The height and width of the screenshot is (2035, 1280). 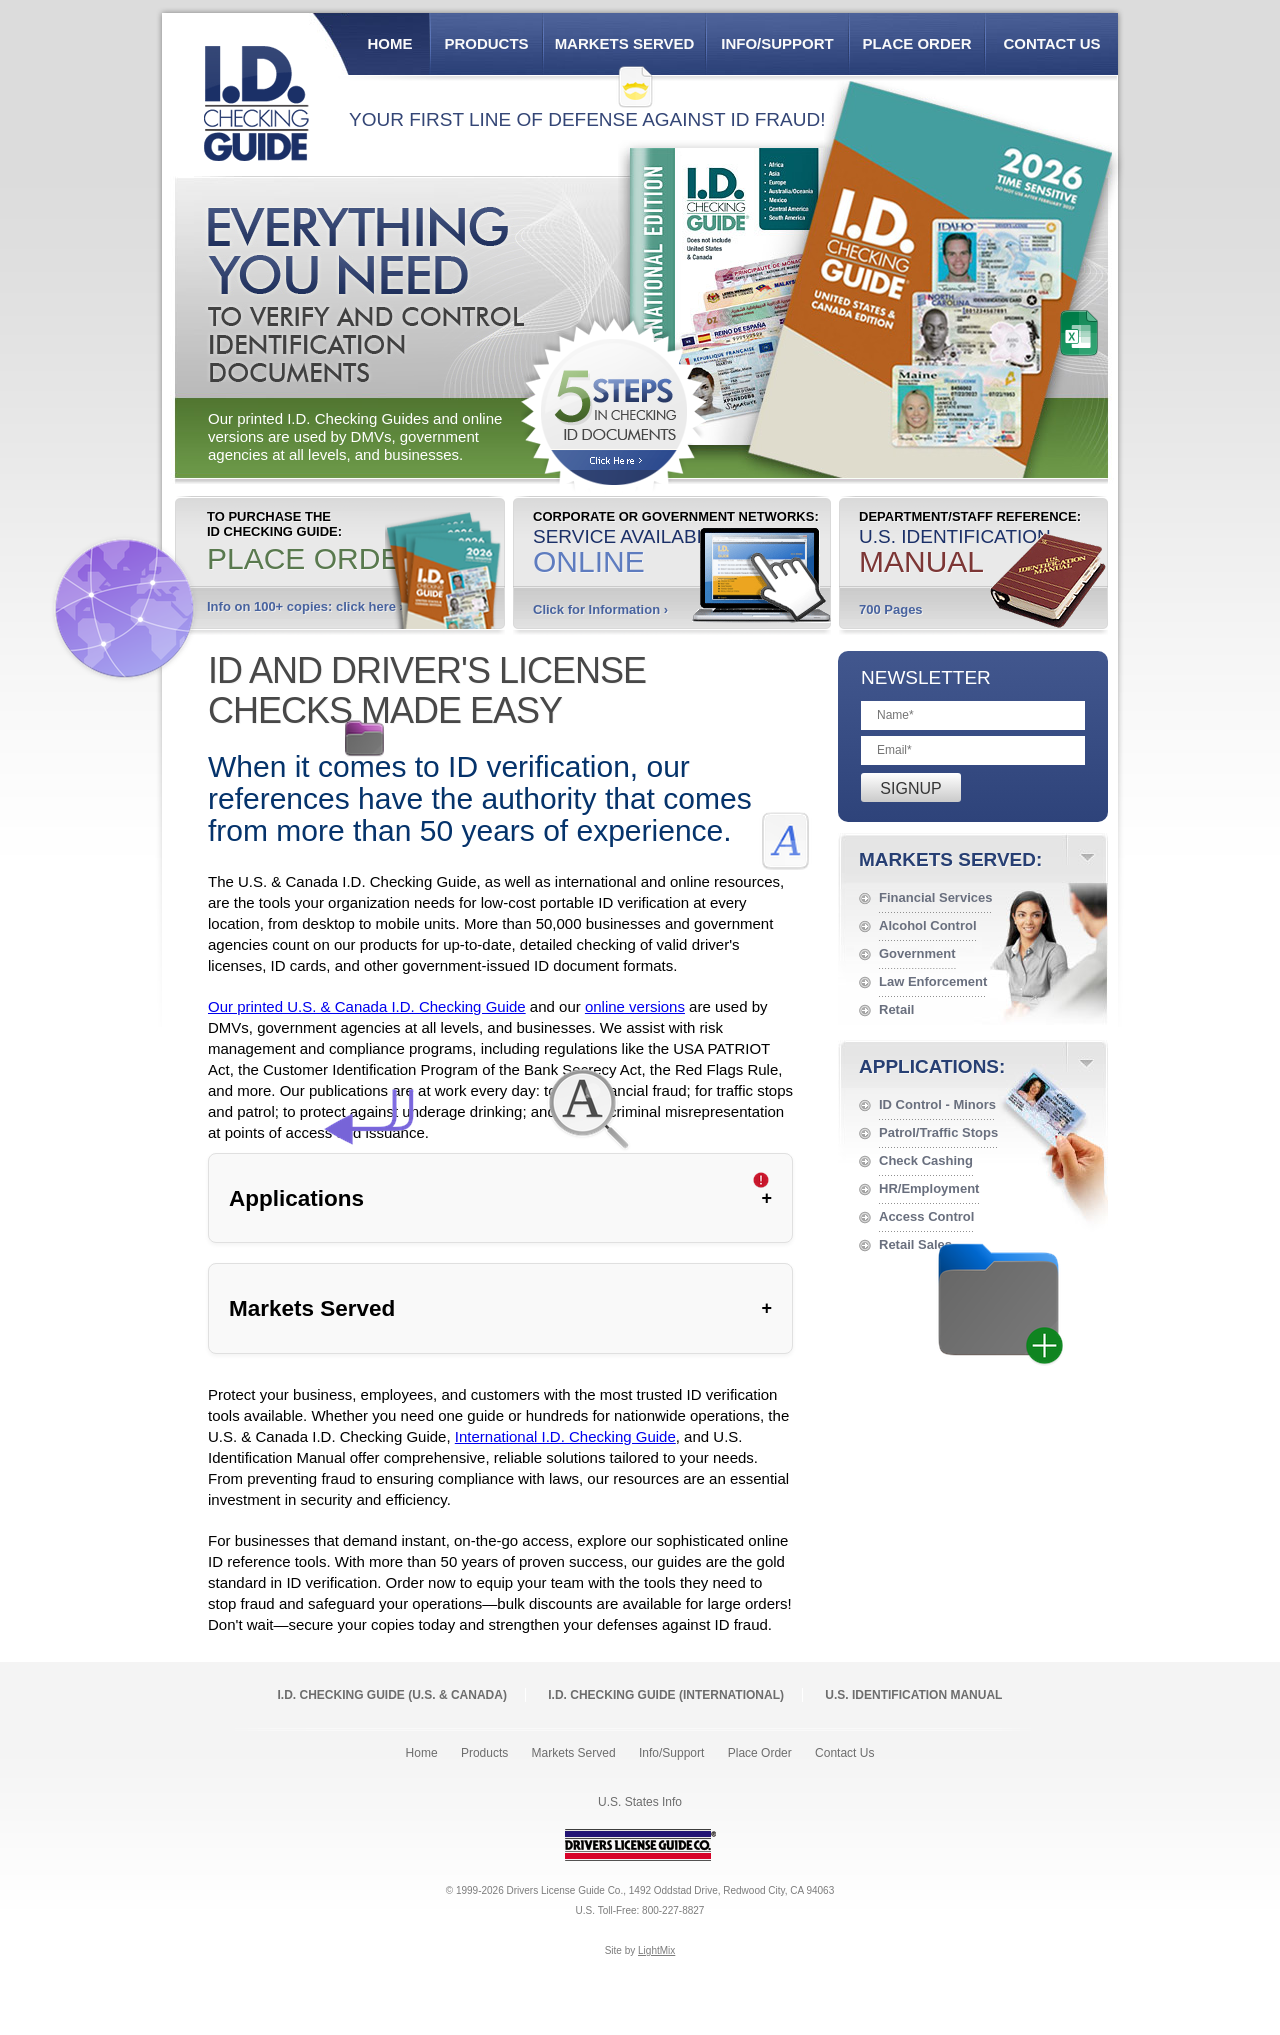 What do you see at coordinates (785, 840) in the screenshot?
I see `a font file type indicator` at bounding box center [785, 840].